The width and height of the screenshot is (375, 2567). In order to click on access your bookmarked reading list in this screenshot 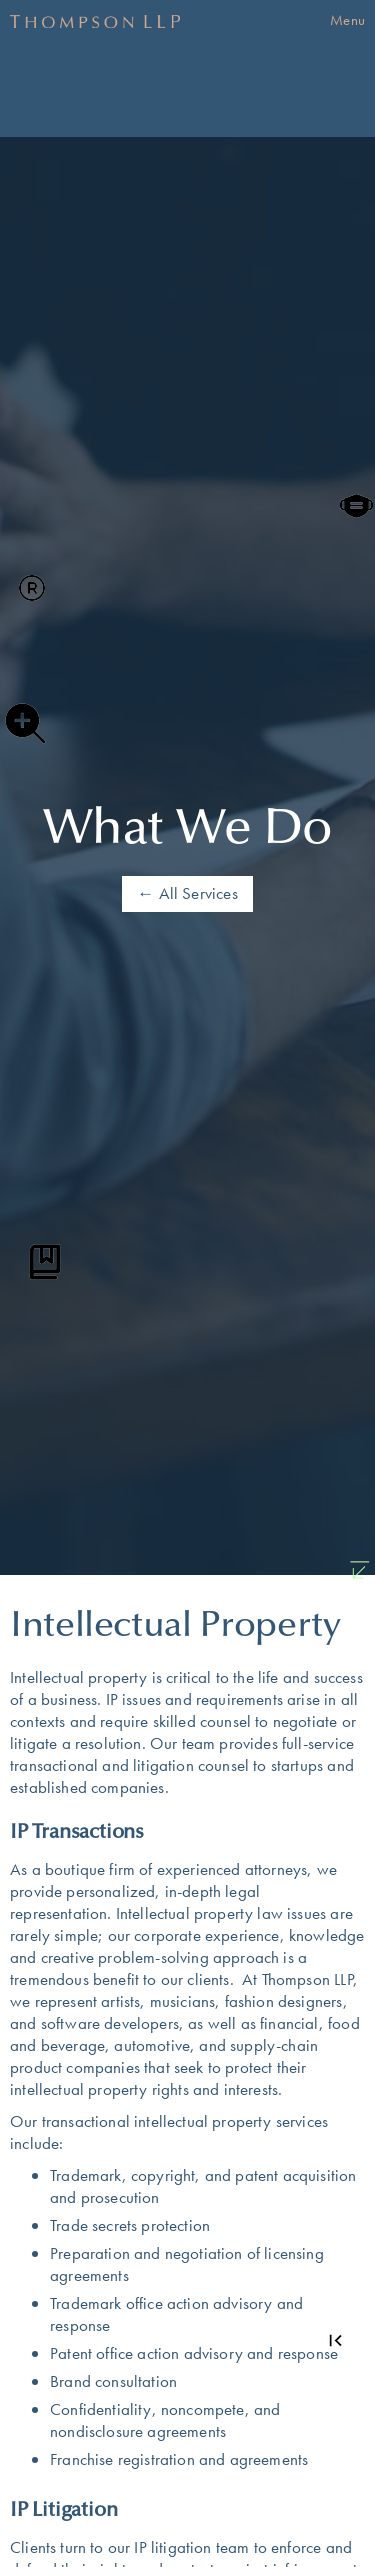, I will do `click(45, 1262)`.